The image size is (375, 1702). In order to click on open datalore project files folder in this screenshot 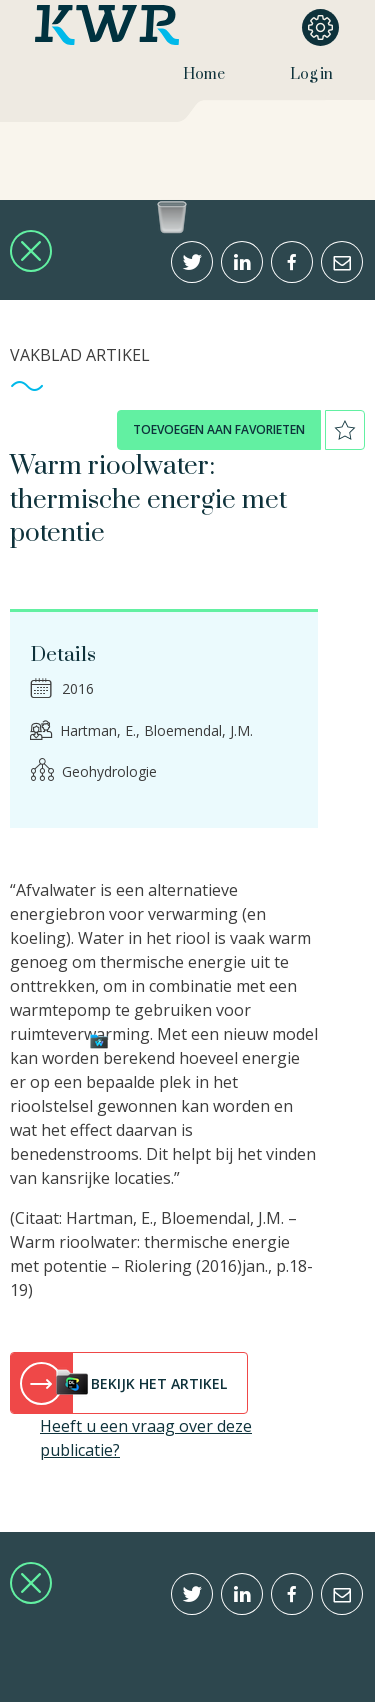, I will do `click(72, 1383)`.